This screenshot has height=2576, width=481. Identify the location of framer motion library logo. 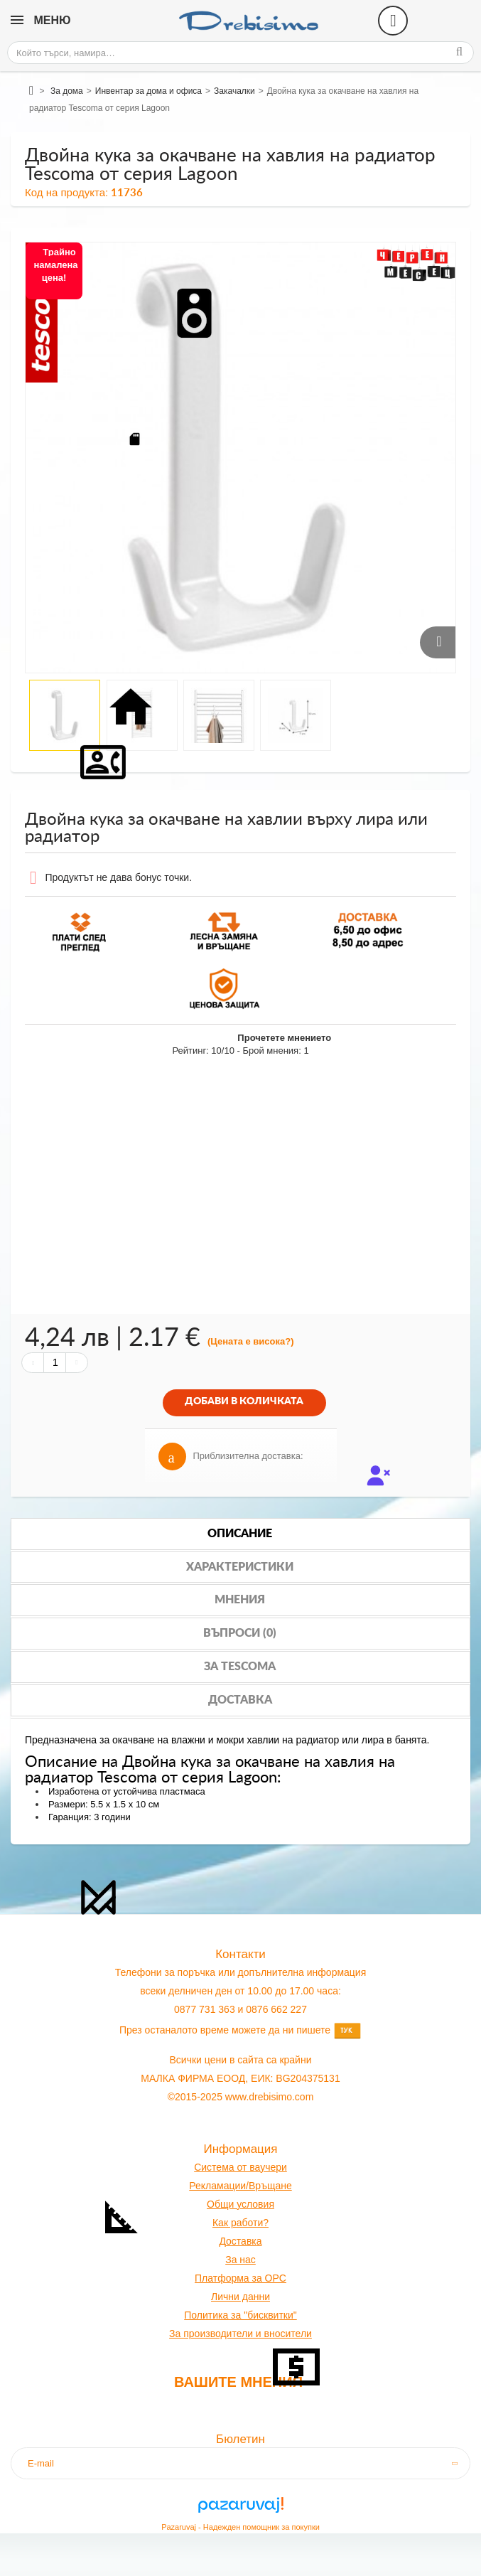
(98, 1897).